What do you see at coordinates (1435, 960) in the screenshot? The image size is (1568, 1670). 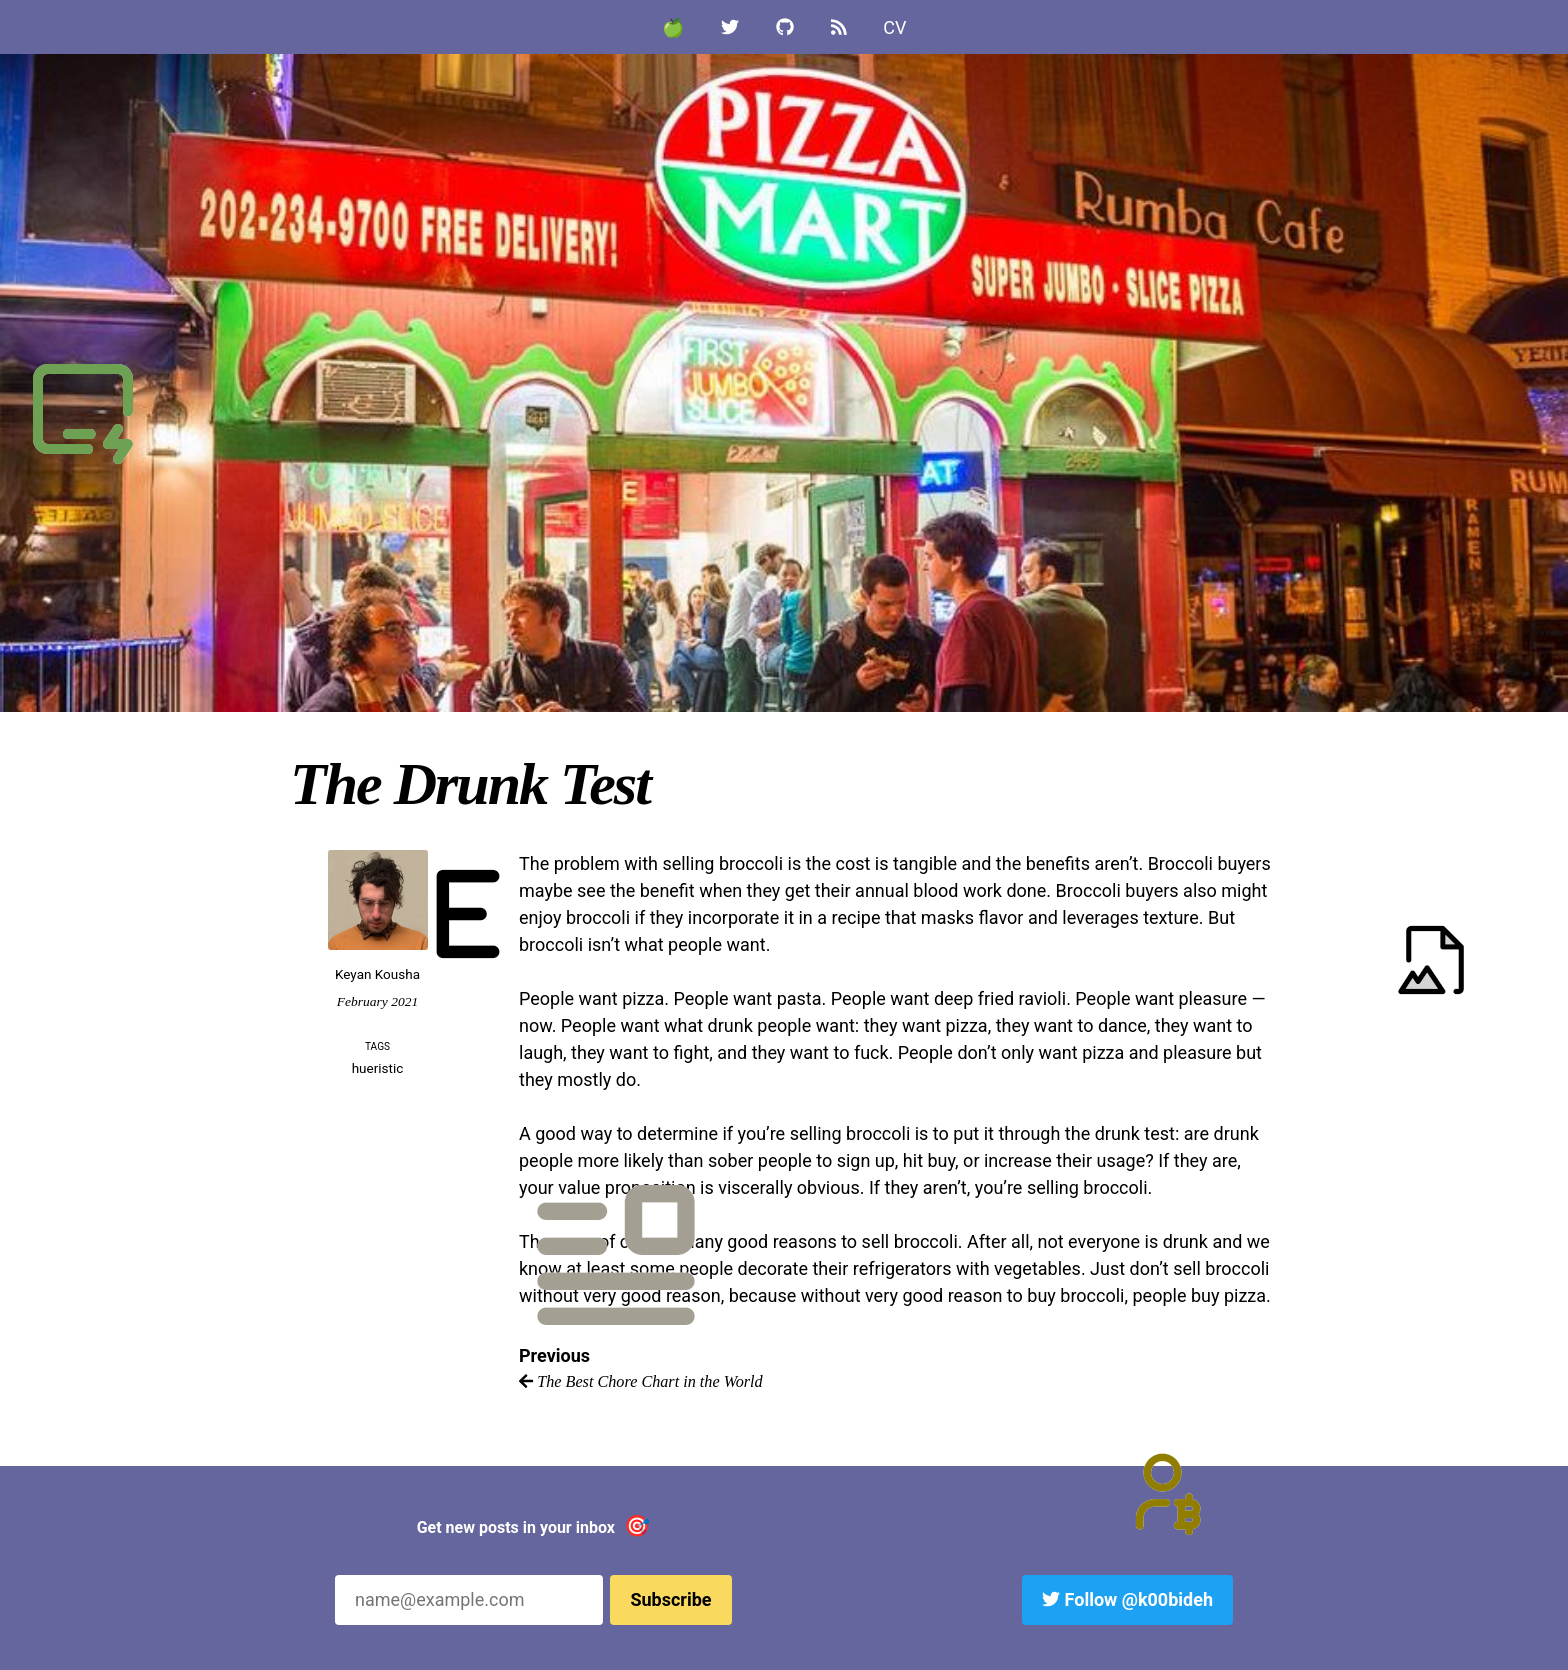 I see `view image file` at bounding box center [1435, 960].